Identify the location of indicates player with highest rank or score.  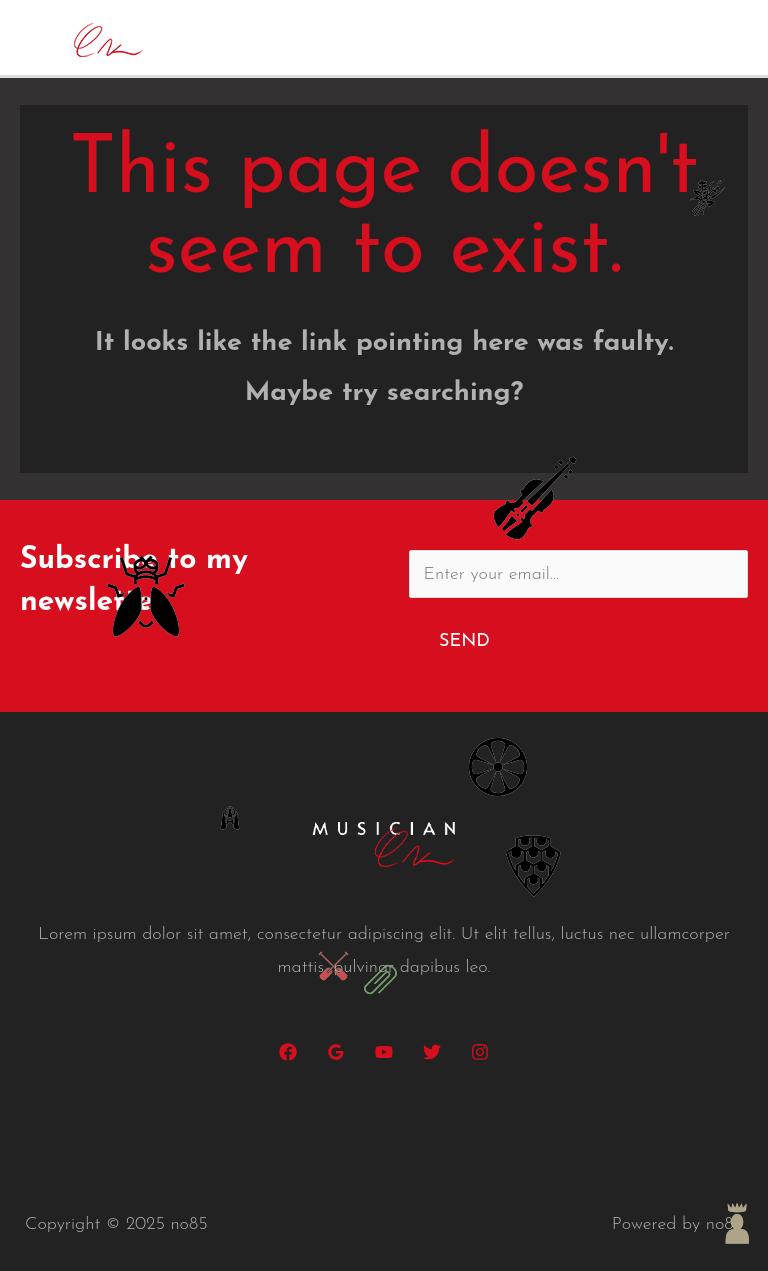
(737, 1223).